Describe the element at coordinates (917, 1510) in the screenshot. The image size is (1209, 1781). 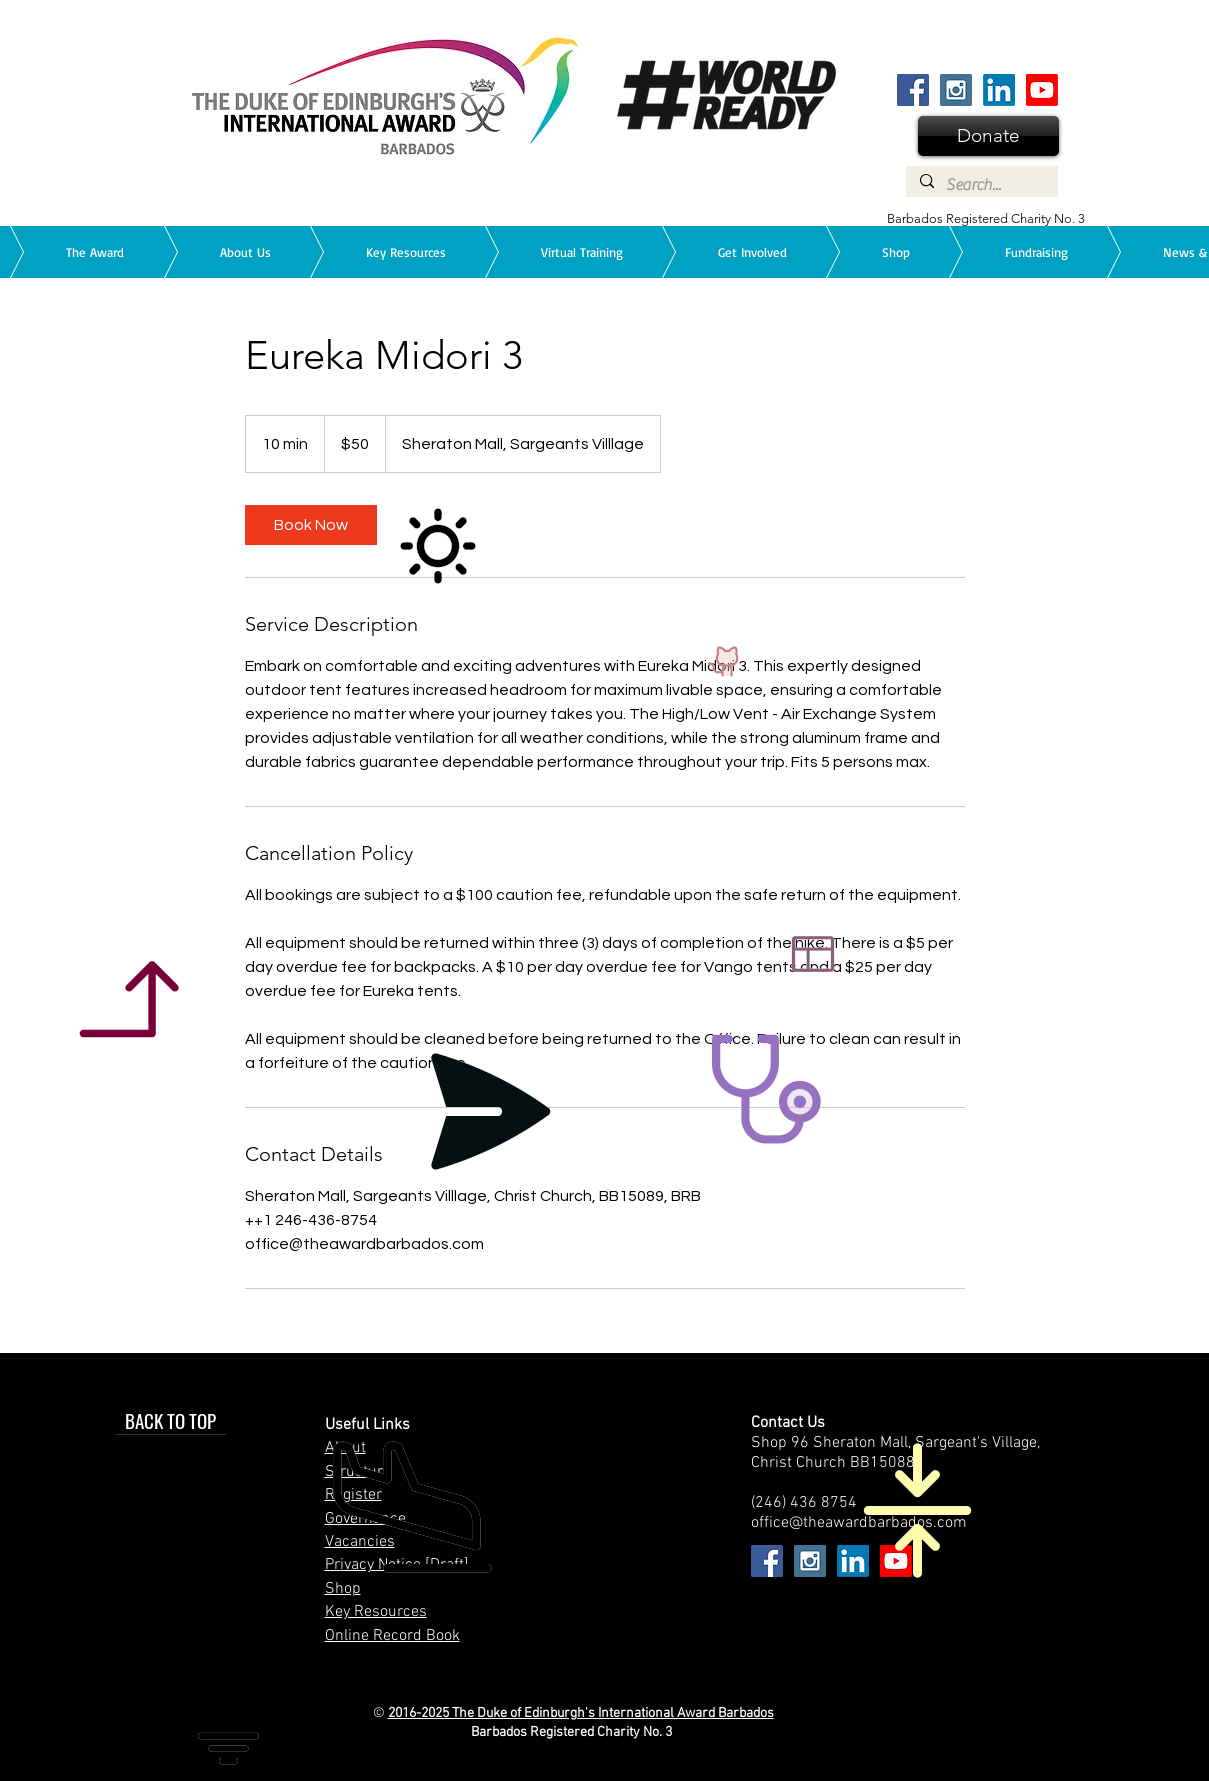
I see `collapse content vertically` at that location.